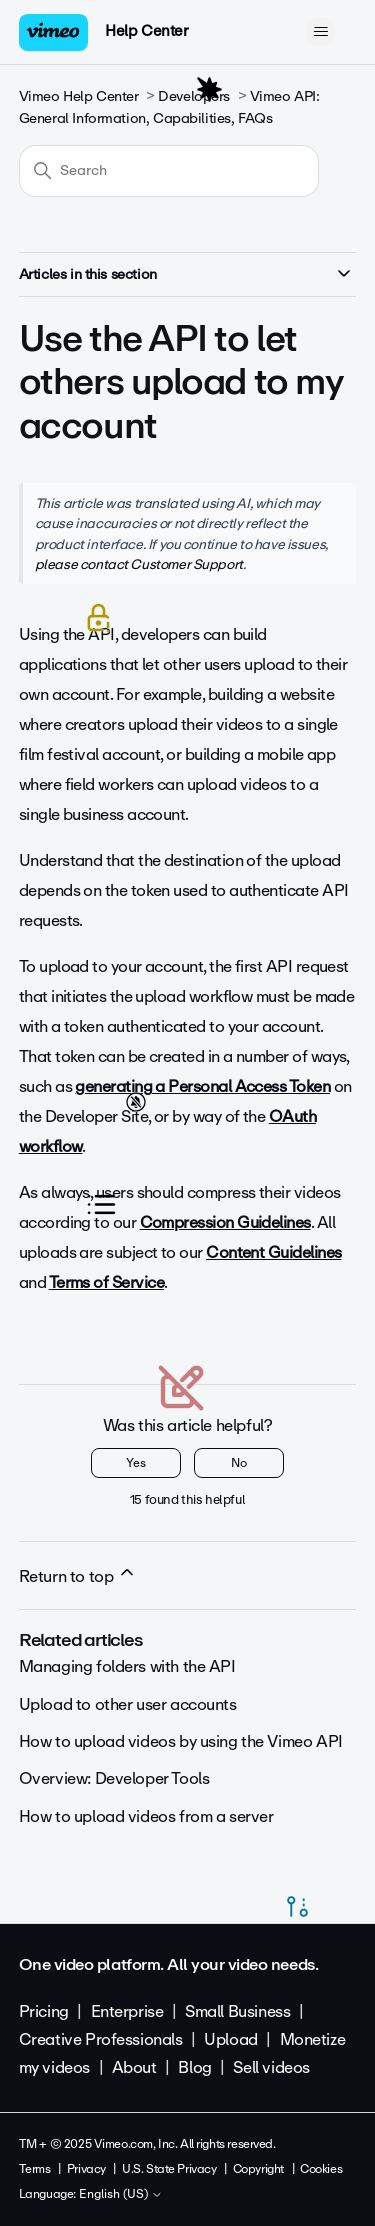  I want to click on security alert or warning detected, so click(98, 617).